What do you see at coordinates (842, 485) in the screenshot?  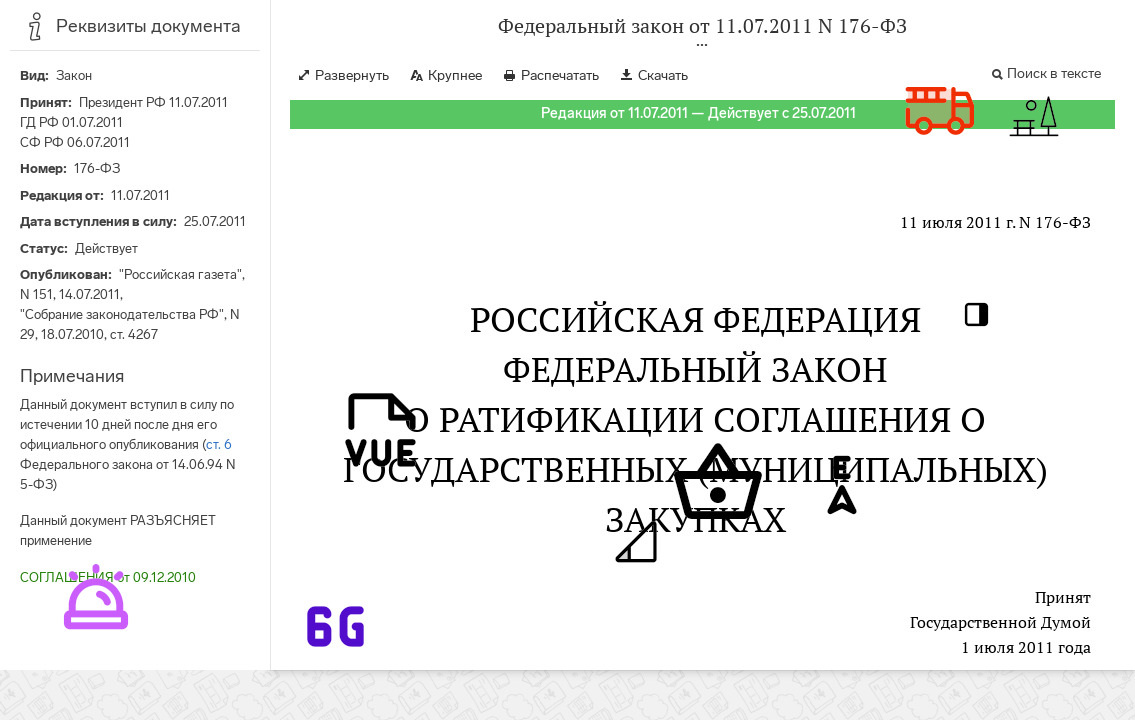 I see `navigate east direction` at bounding box center [842, 485].